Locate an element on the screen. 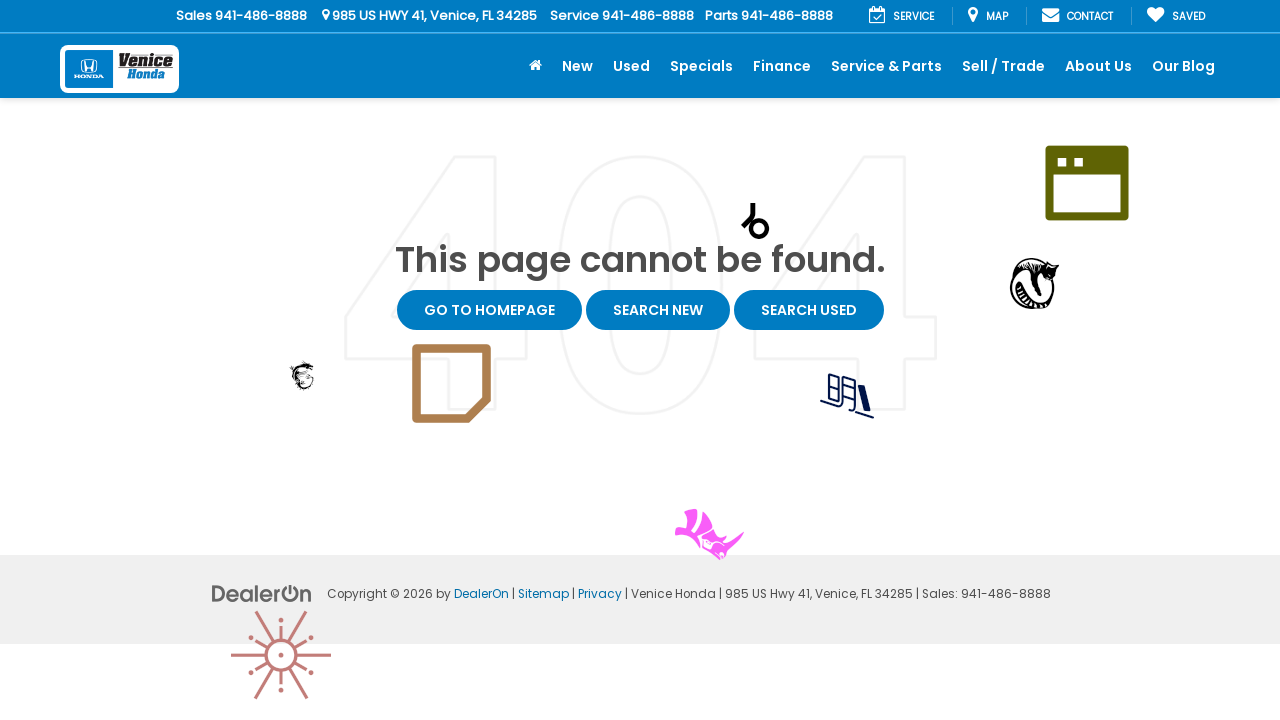 This screenshot has width=1280, height=720. open the Kenmei manga tracking app is located at coordinates (847, 396).